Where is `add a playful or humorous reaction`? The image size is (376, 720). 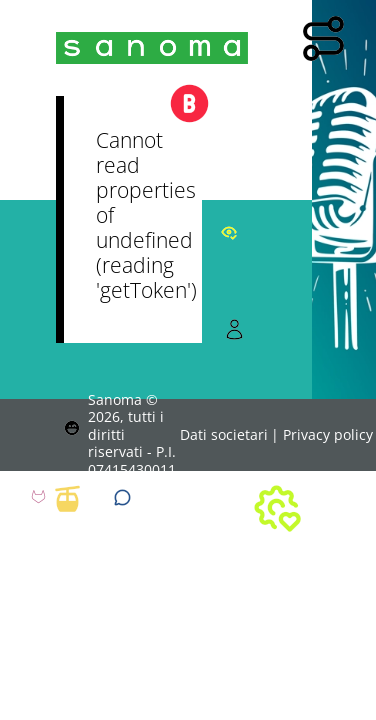
add a playful or humorous reaction is located at coordinates (72, 428).